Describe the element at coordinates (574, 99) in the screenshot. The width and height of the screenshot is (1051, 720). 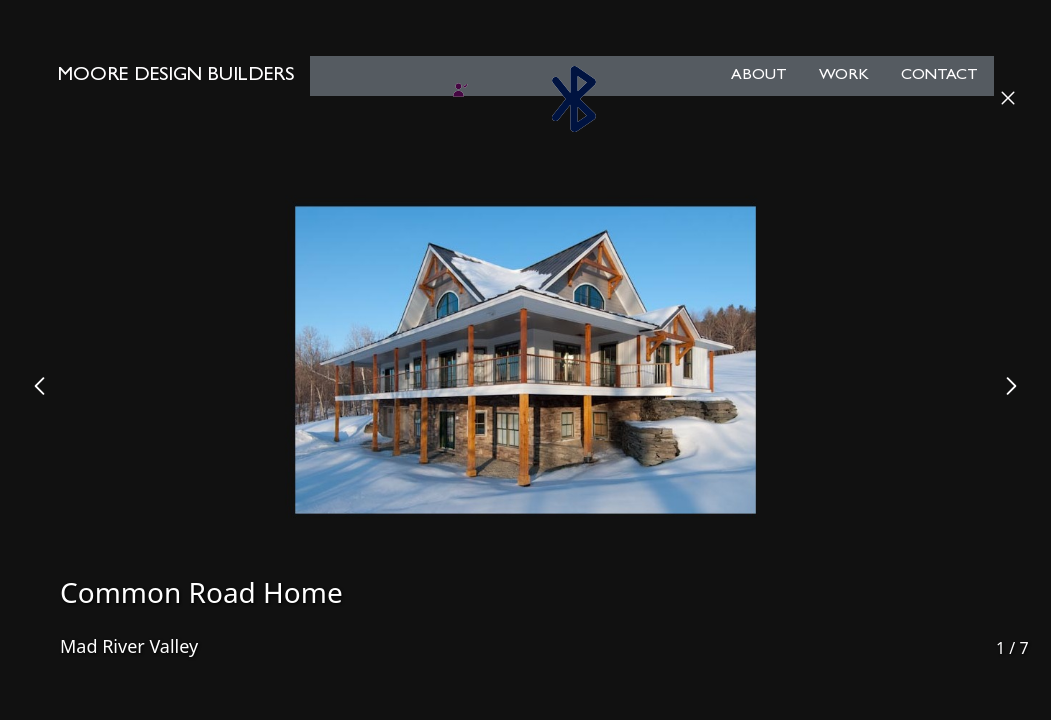
I see `toggle bluetooth connectivity on or off` at that location.